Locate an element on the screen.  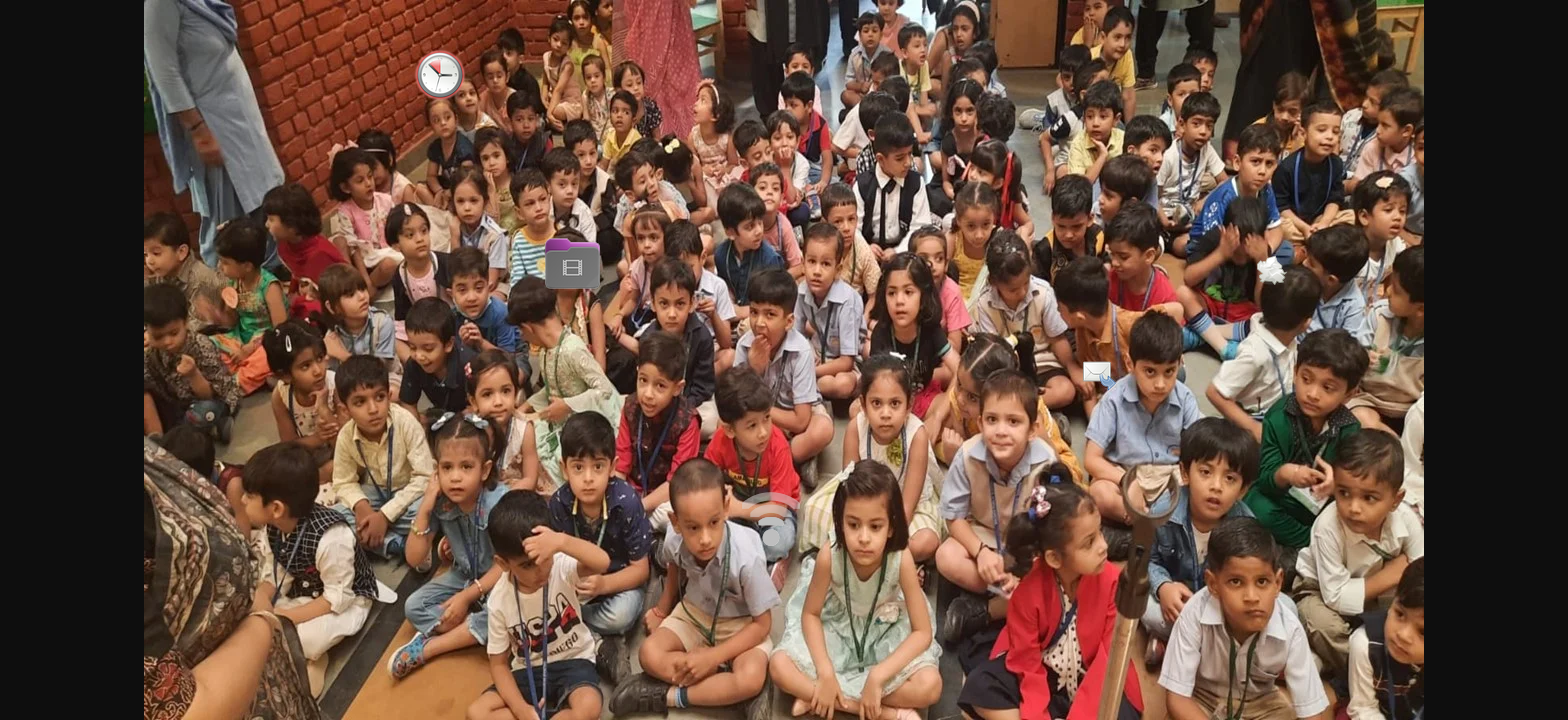
open your videos folder is located at coordinates (572, 263).